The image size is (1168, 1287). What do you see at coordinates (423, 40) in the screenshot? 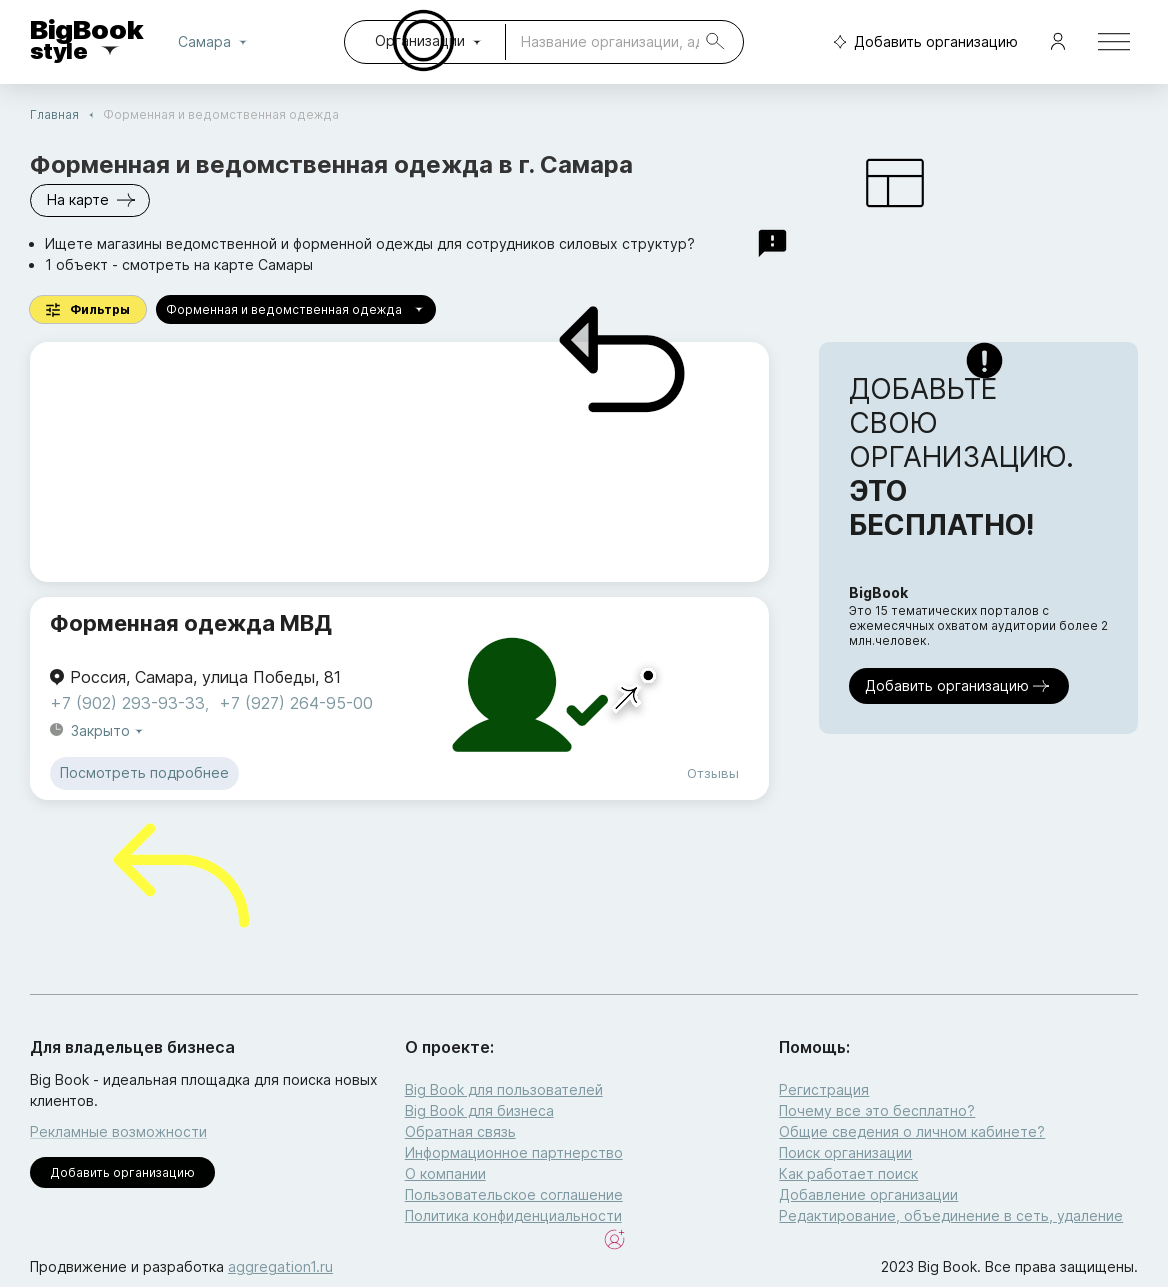
I see `start recording audio or video` at bounding box center [423, 40].